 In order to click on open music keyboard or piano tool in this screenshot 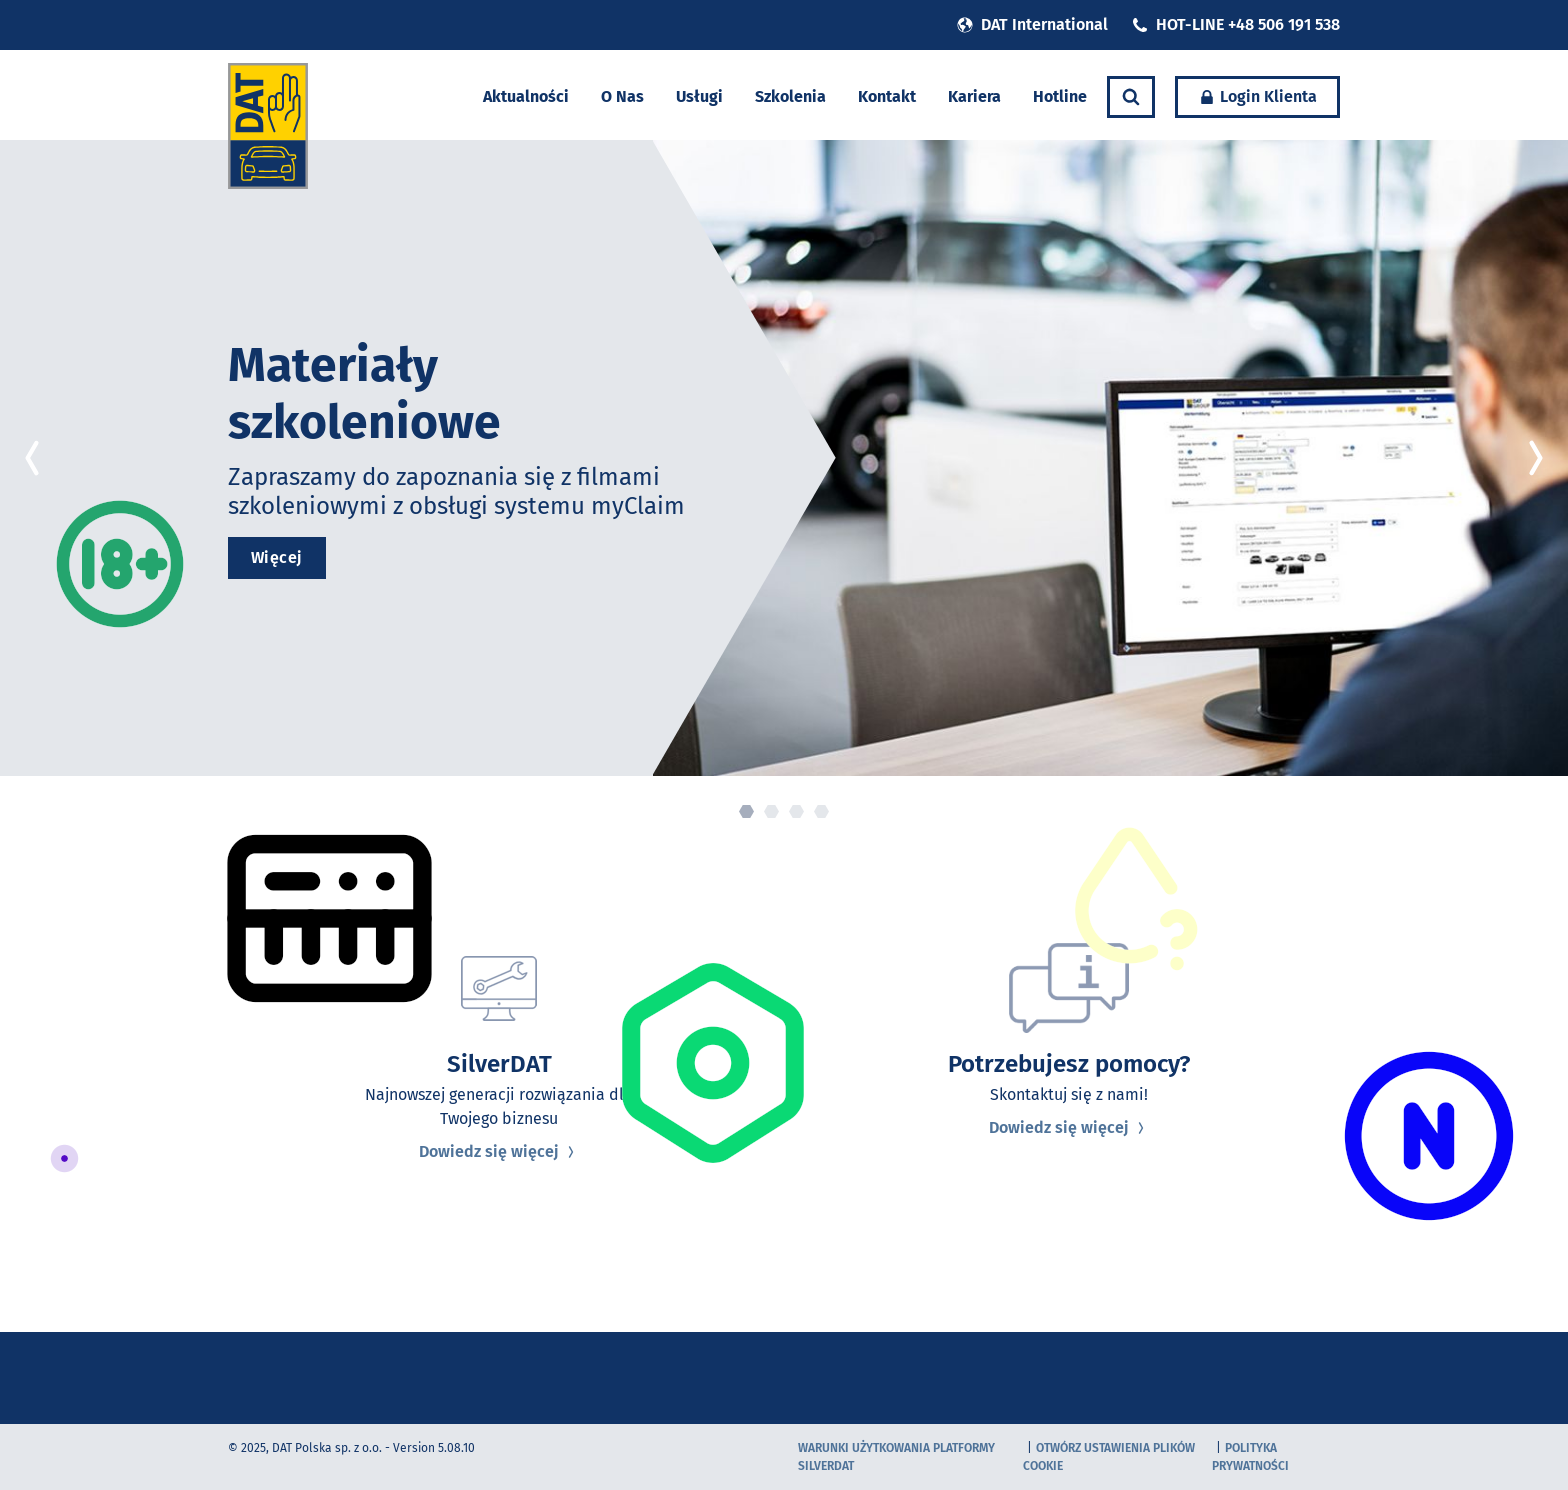, I will do `click(329, 918)`.